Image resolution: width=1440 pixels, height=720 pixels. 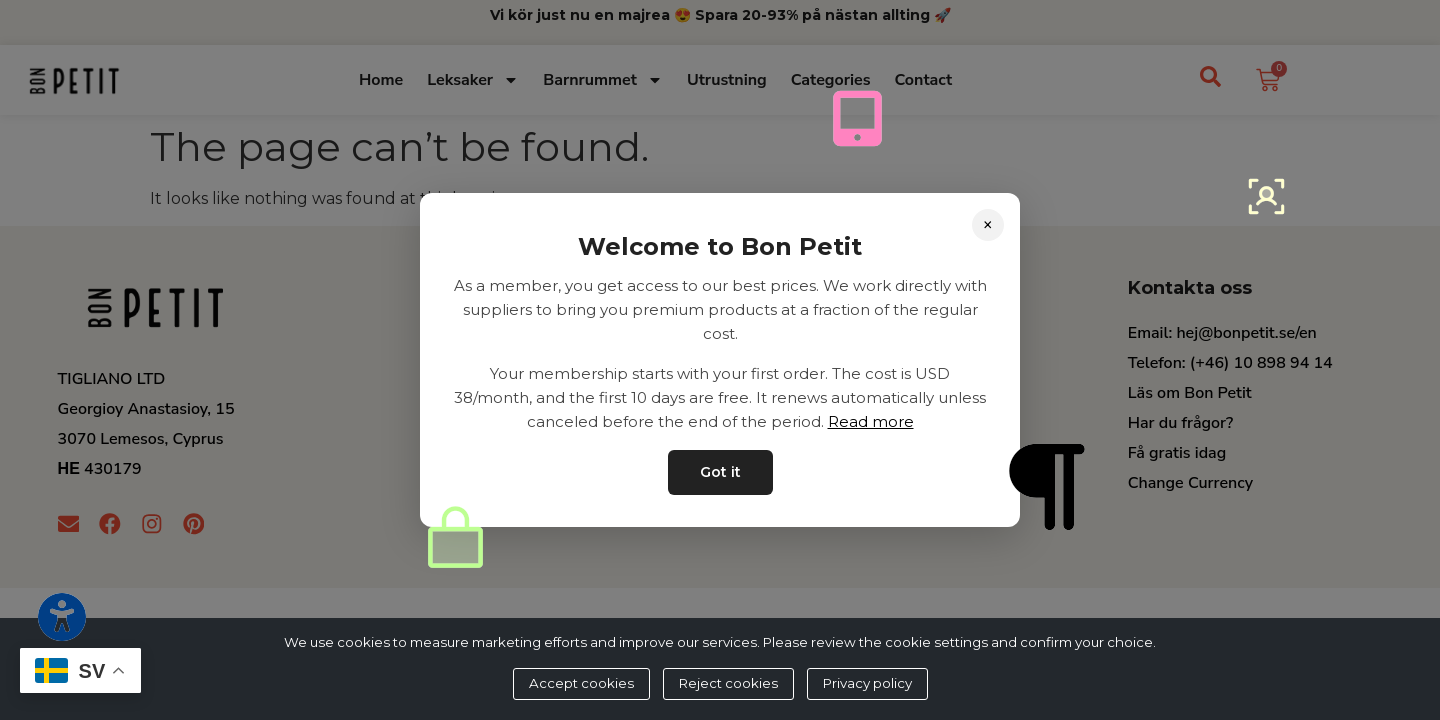 What do you see at coordinates (1047, 487) in the screenshot?
I see `insert a paragraph break` at bounding box center [1047, 487].